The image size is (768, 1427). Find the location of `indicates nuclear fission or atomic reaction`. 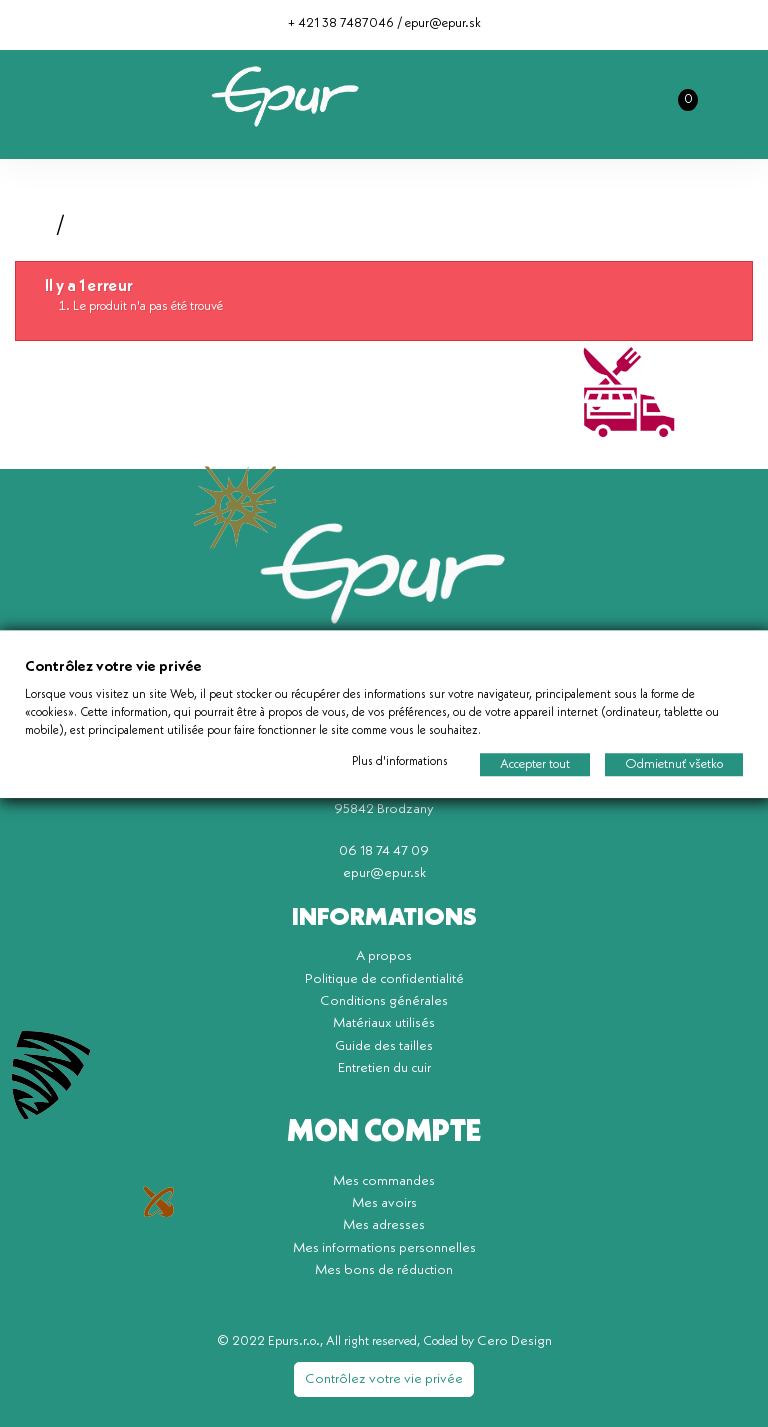

indicates nuclear fission or atomic reaction is located at coordinates (235, 507).